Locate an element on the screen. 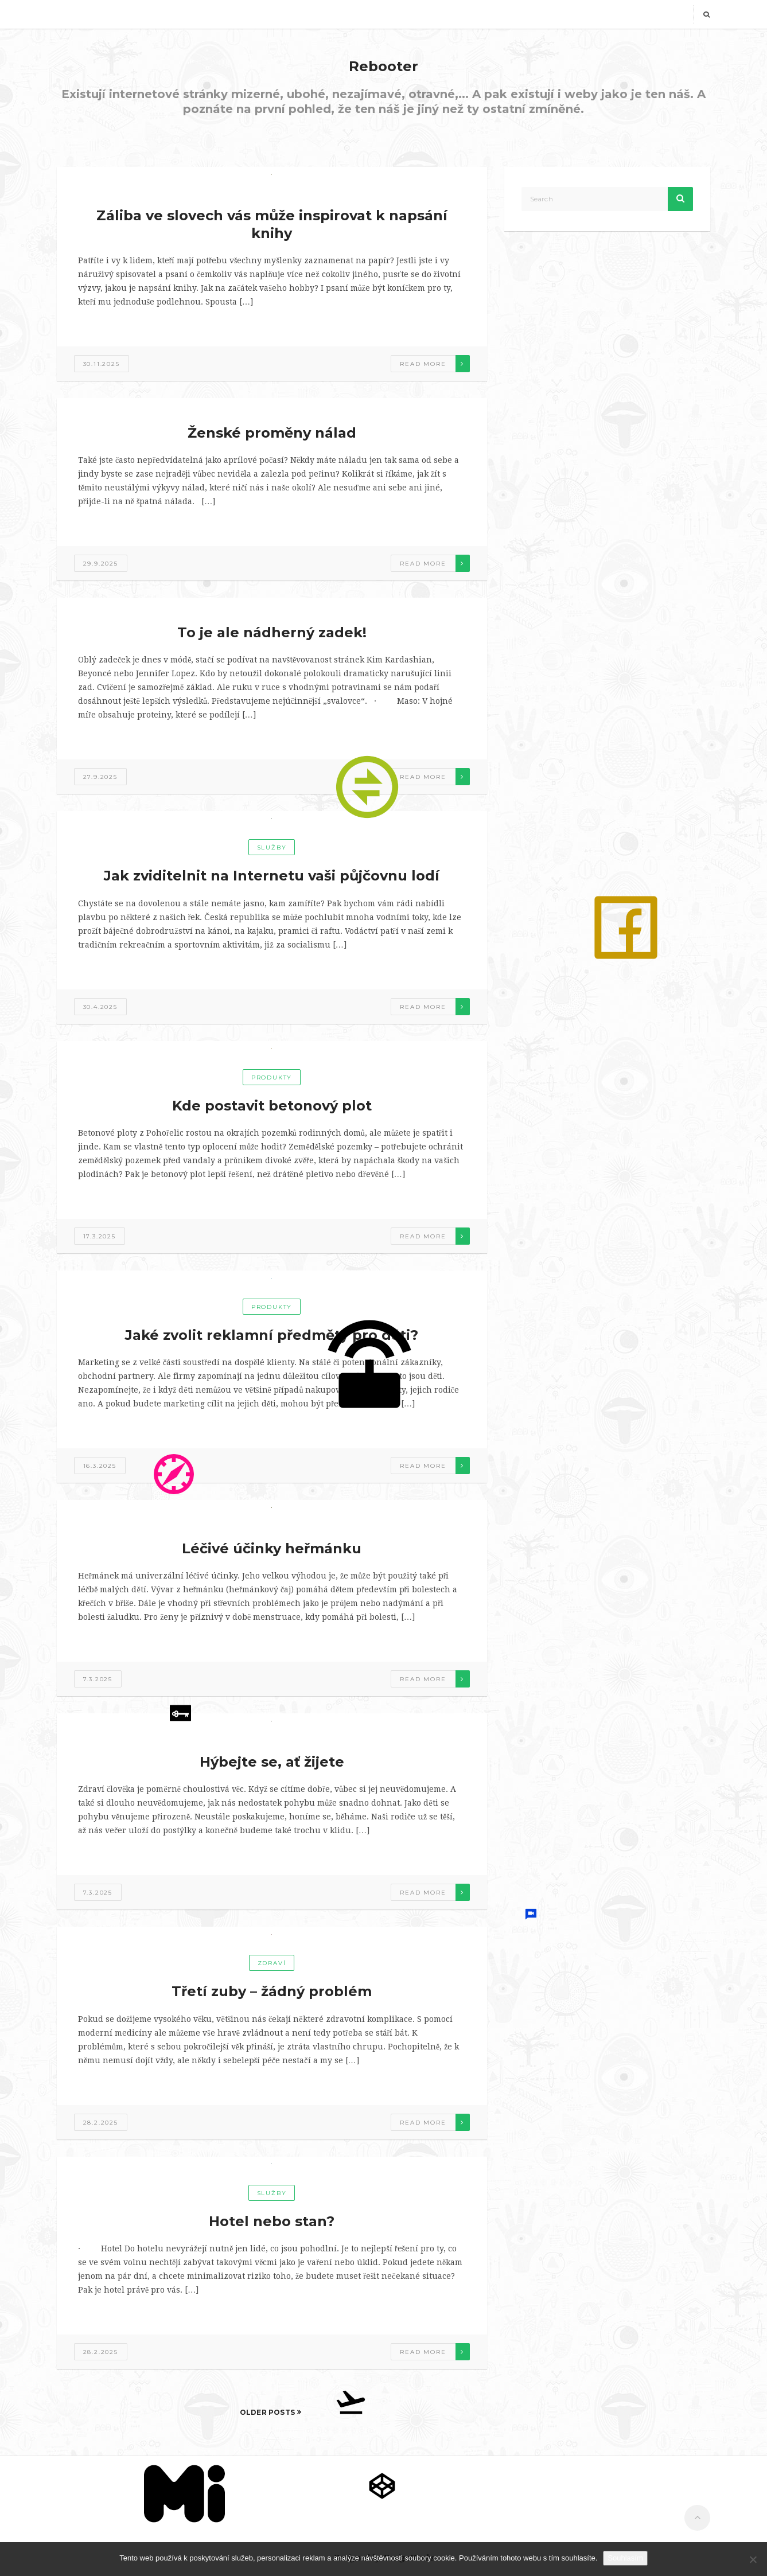 The width and height of the screenshot is (767, 2576). connect with Facebook is located at coordinates (626, 927).